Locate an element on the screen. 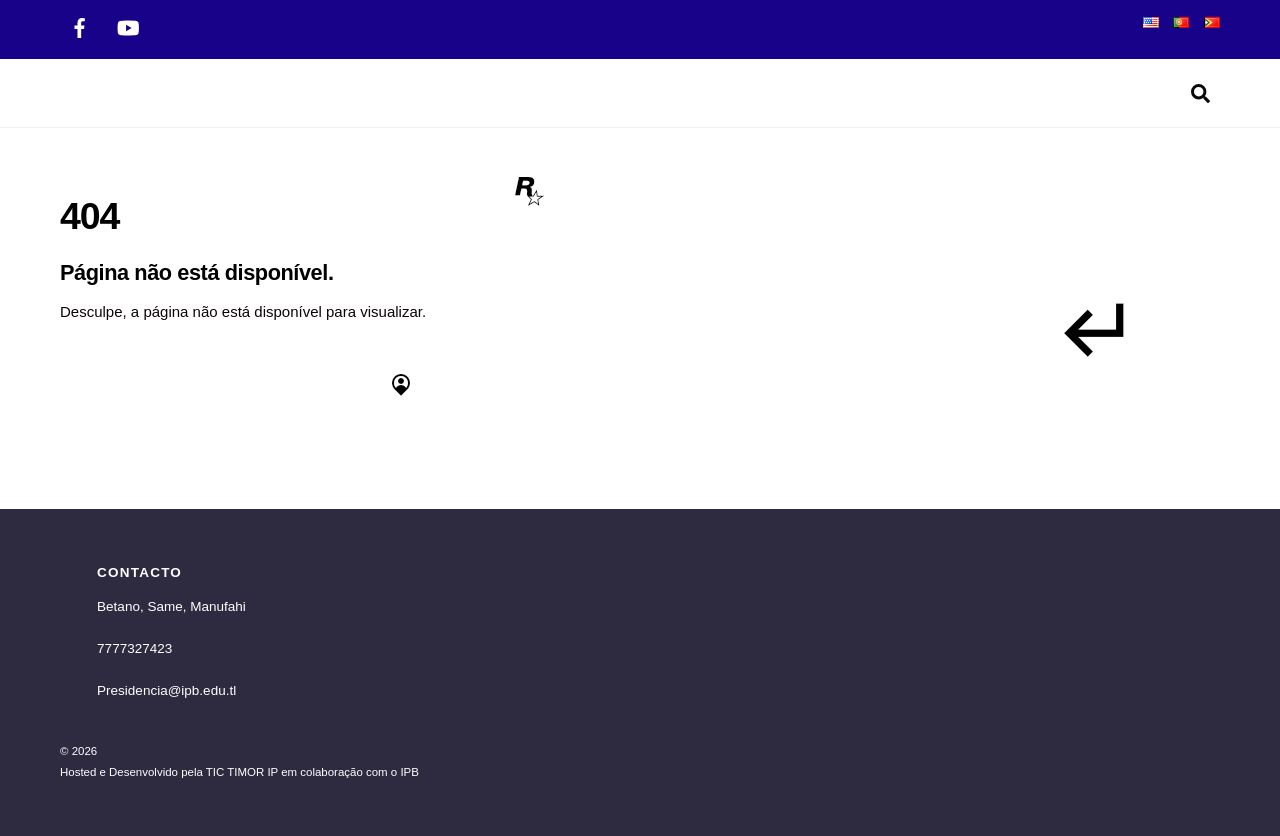 This screenshot has height=836, width=1280. return or go back to previous step is located at coordinates (1097, 329).